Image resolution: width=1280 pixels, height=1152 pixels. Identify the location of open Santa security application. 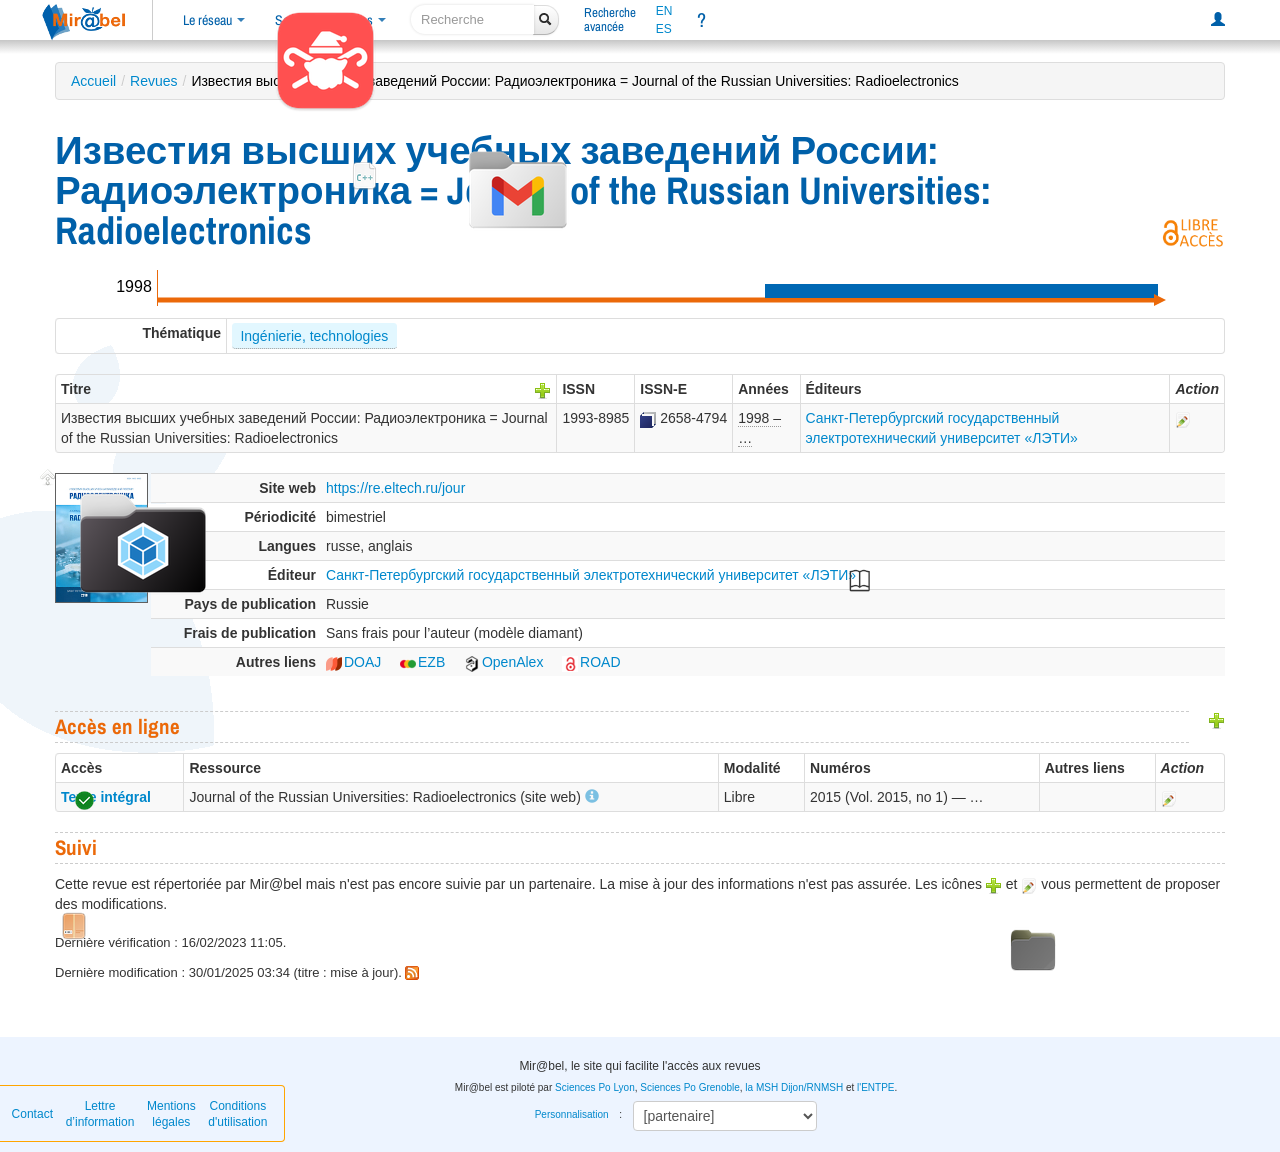
(325, 60).